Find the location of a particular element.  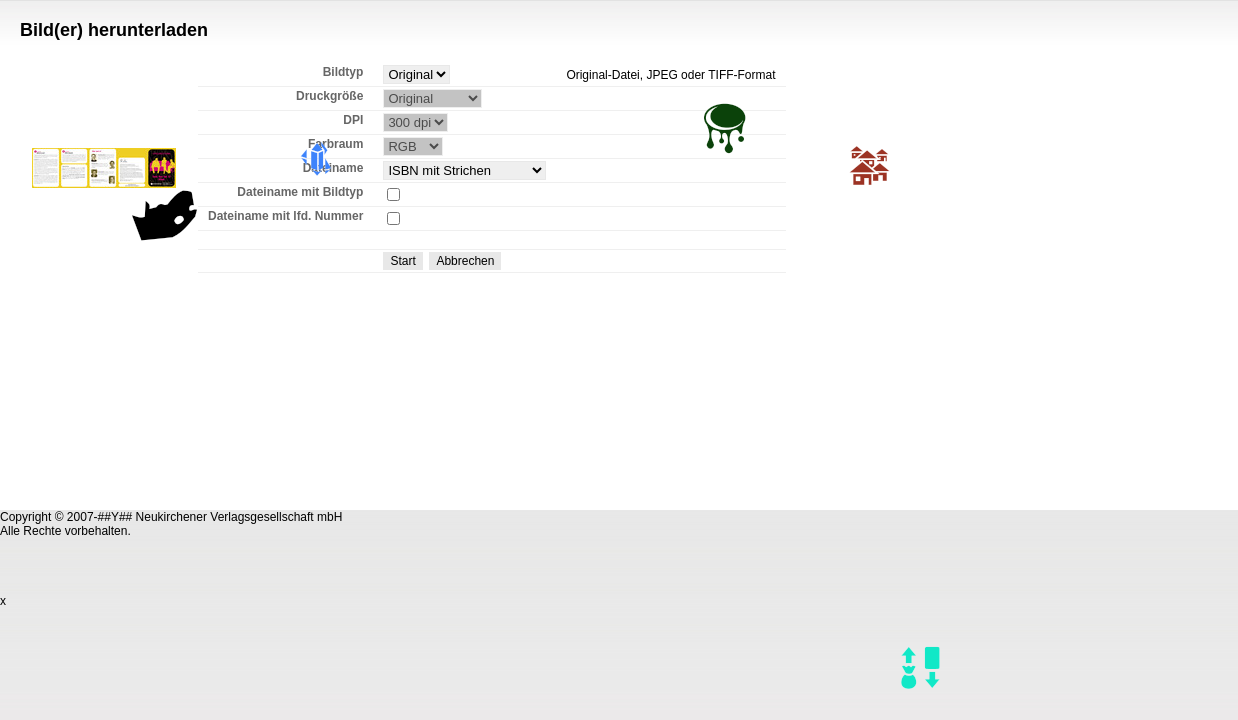

collect or interact with a magic crystal item is located at coordinates (316, 158).